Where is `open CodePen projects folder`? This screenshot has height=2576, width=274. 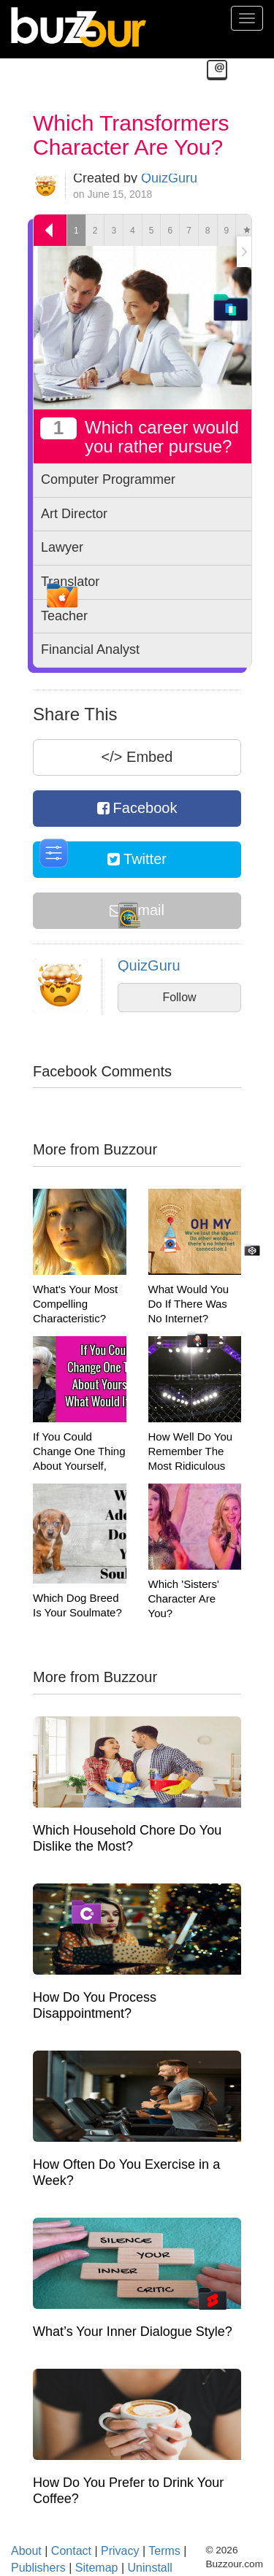 open CodePen projects folder is located at coordinates (252, 1250).